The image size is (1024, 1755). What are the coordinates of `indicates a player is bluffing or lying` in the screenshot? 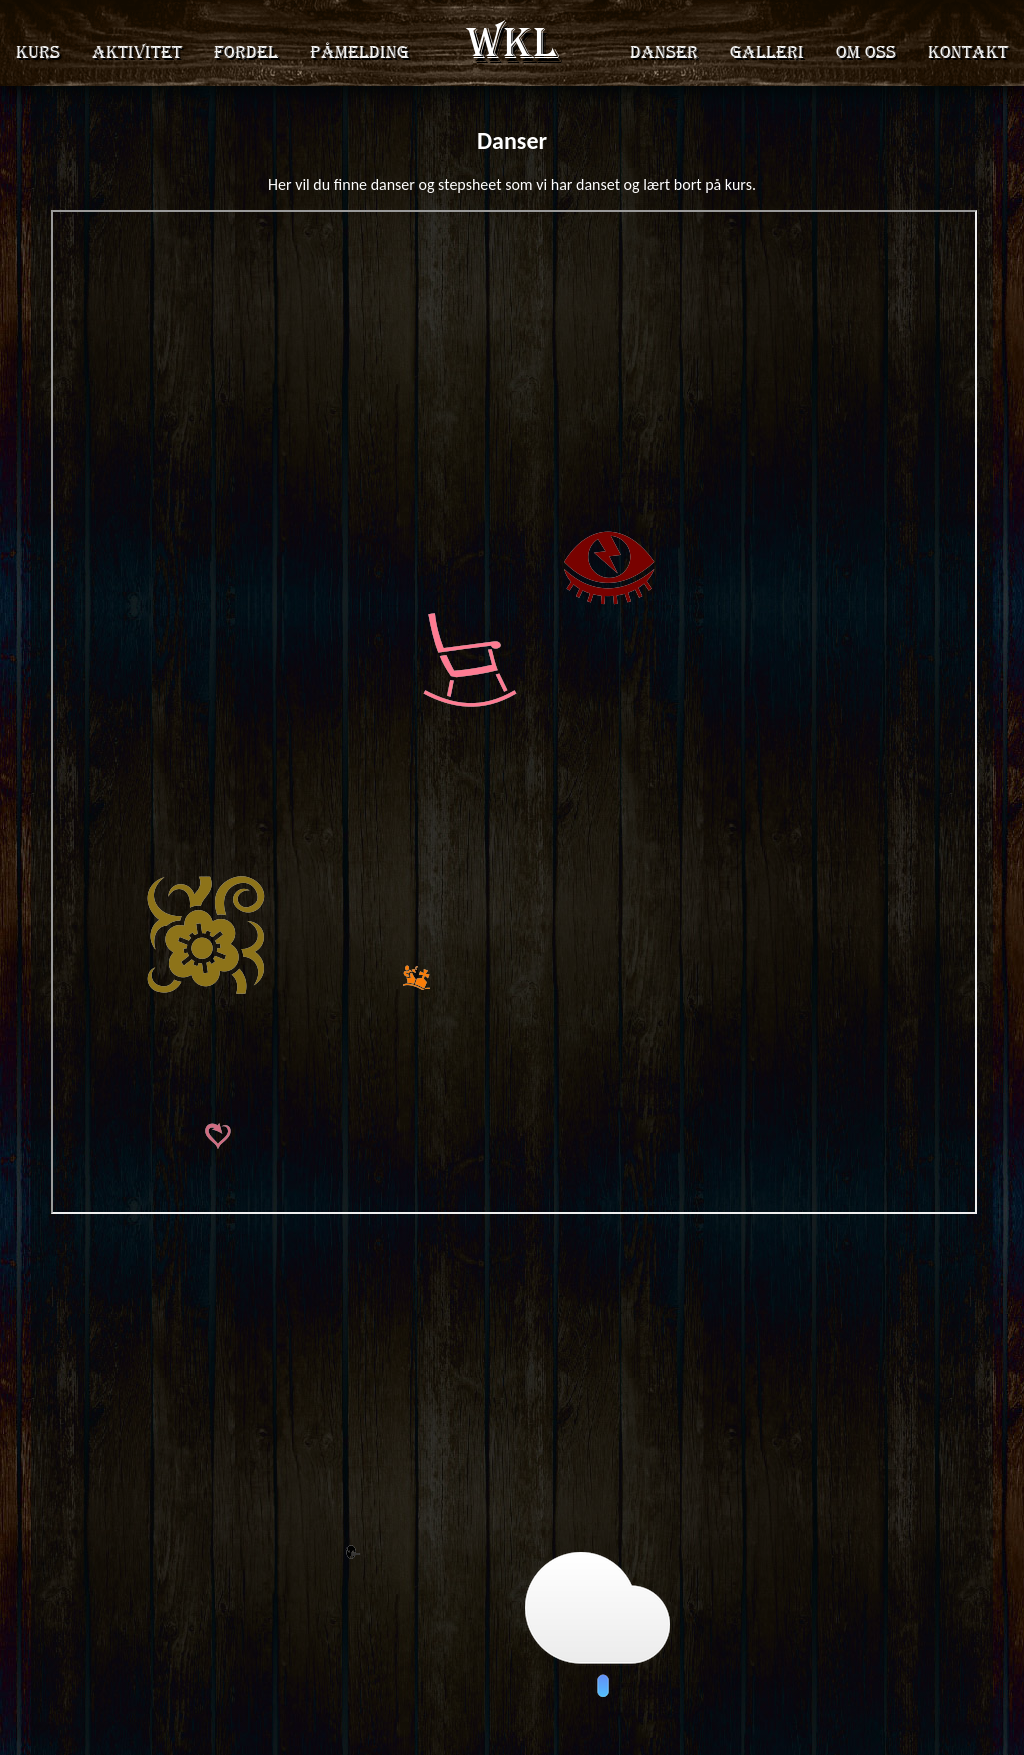 It's located at (353, 1552).